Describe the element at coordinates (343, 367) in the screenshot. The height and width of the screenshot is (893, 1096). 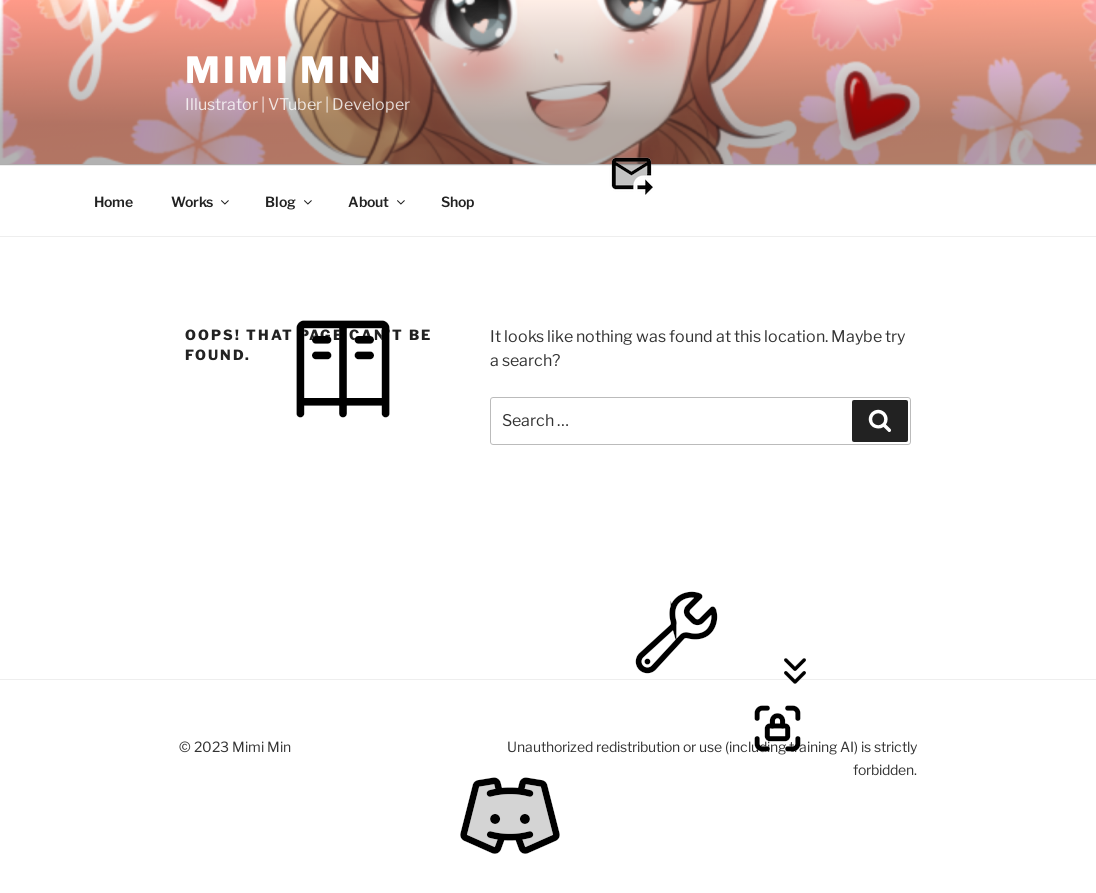
I see `access storage lockers` at that location.